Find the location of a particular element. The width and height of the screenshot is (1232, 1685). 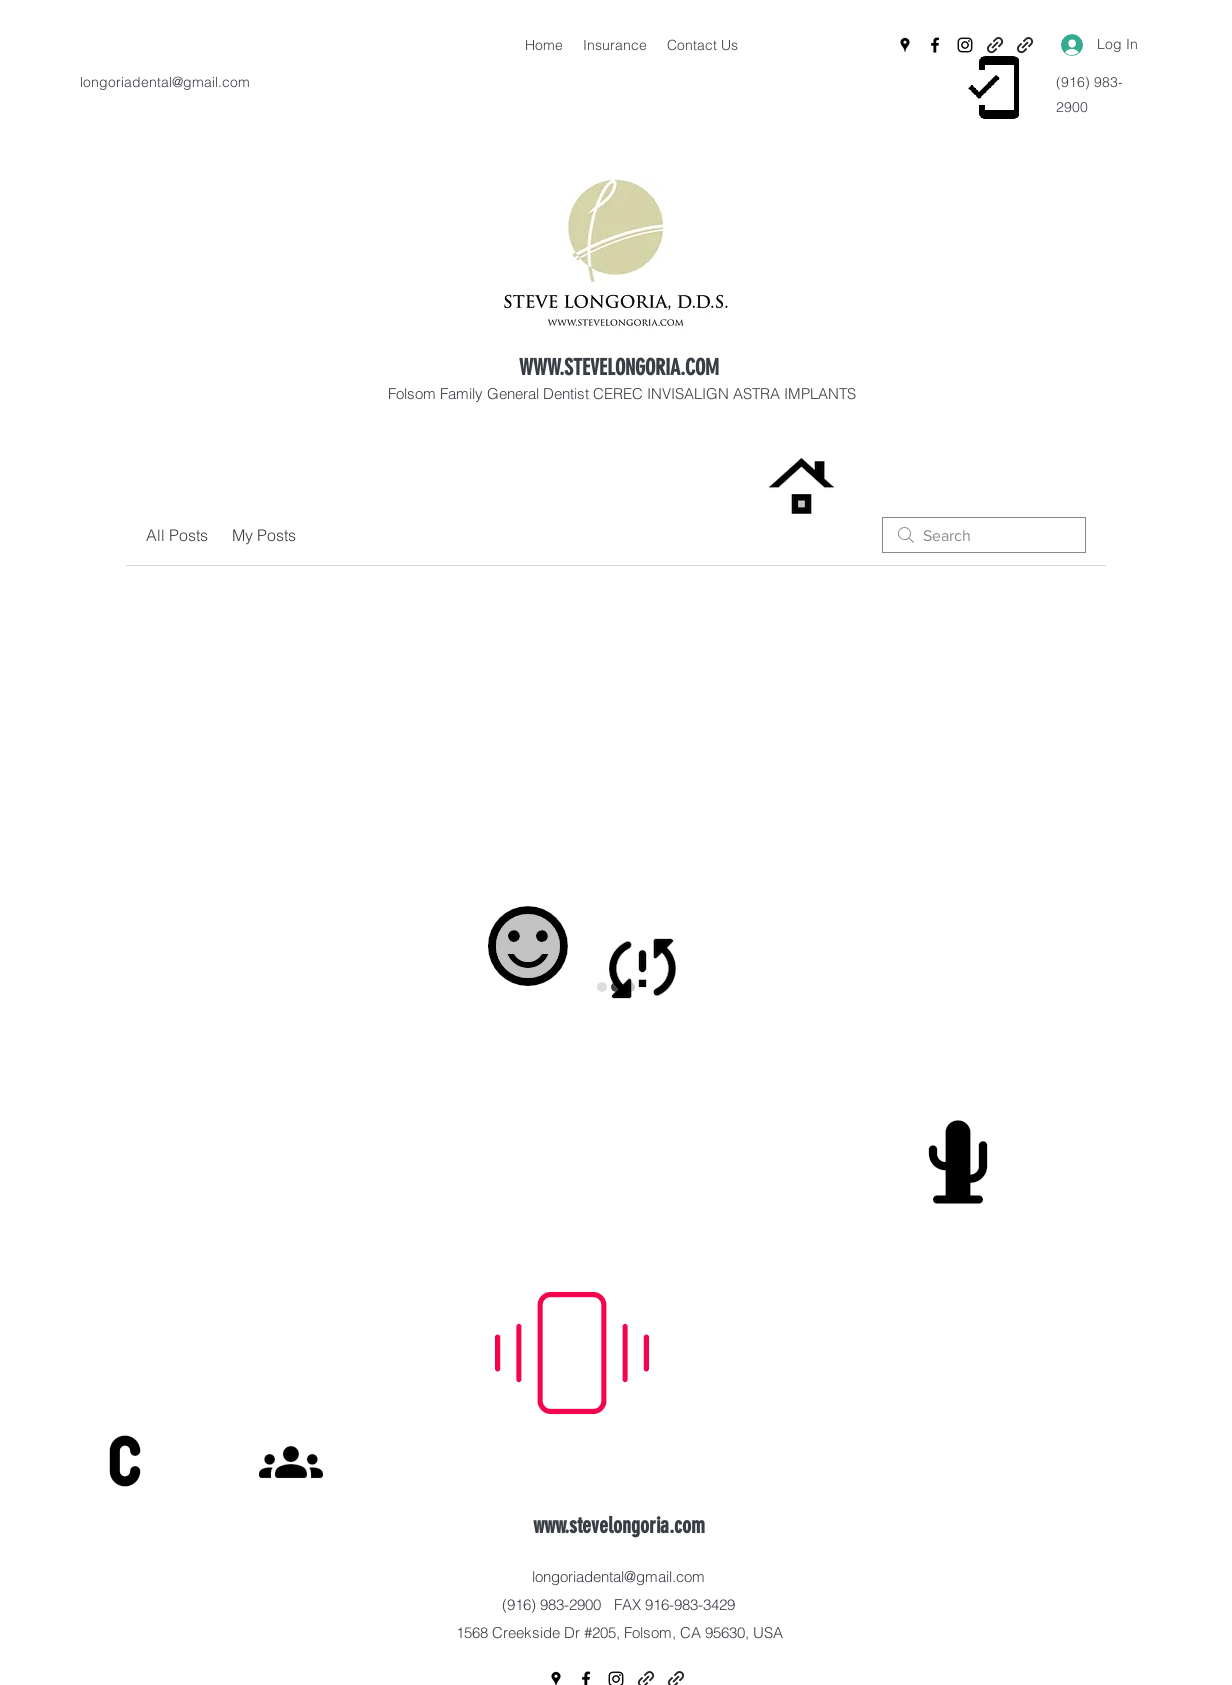

toggle vibration mode on your device is located at coordinates (572, 1353).